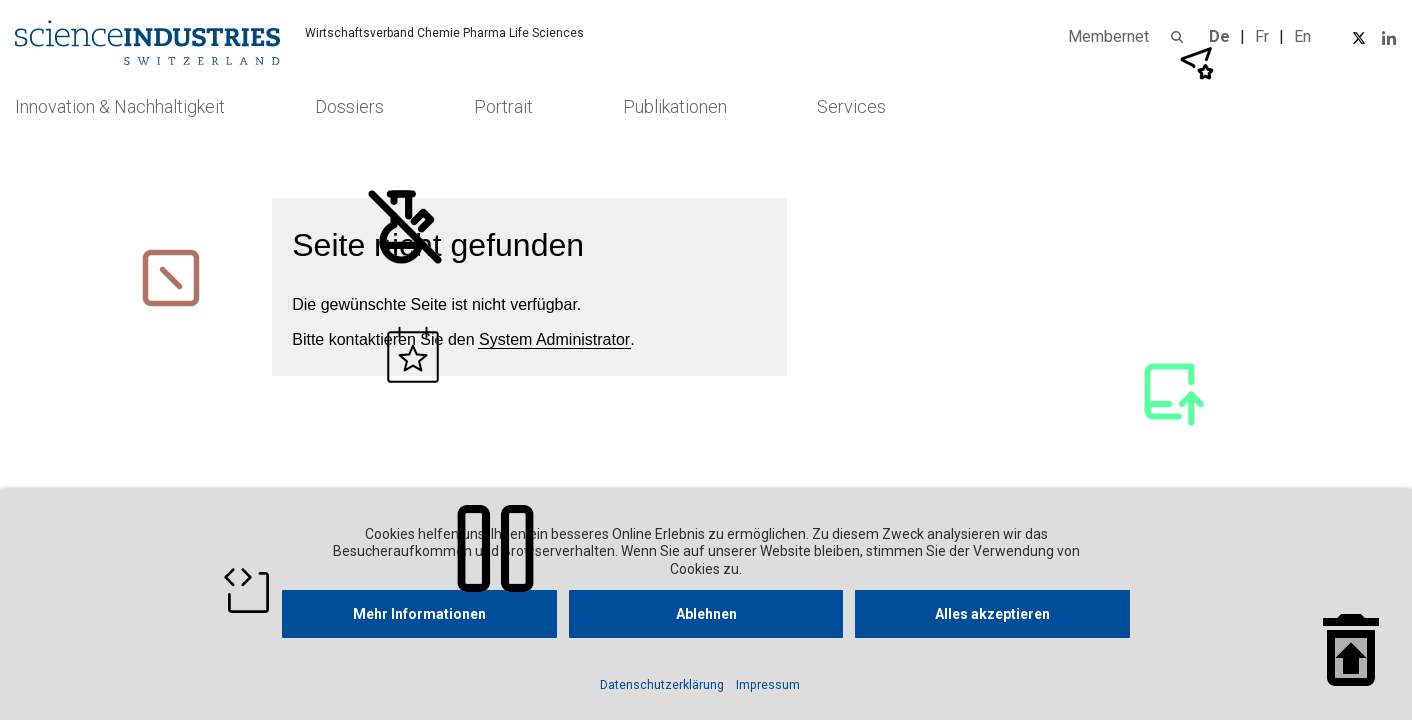 This screenshot has height=720, width=1412. I want to click on restore a deleted item from trash, so click(1351, 650).